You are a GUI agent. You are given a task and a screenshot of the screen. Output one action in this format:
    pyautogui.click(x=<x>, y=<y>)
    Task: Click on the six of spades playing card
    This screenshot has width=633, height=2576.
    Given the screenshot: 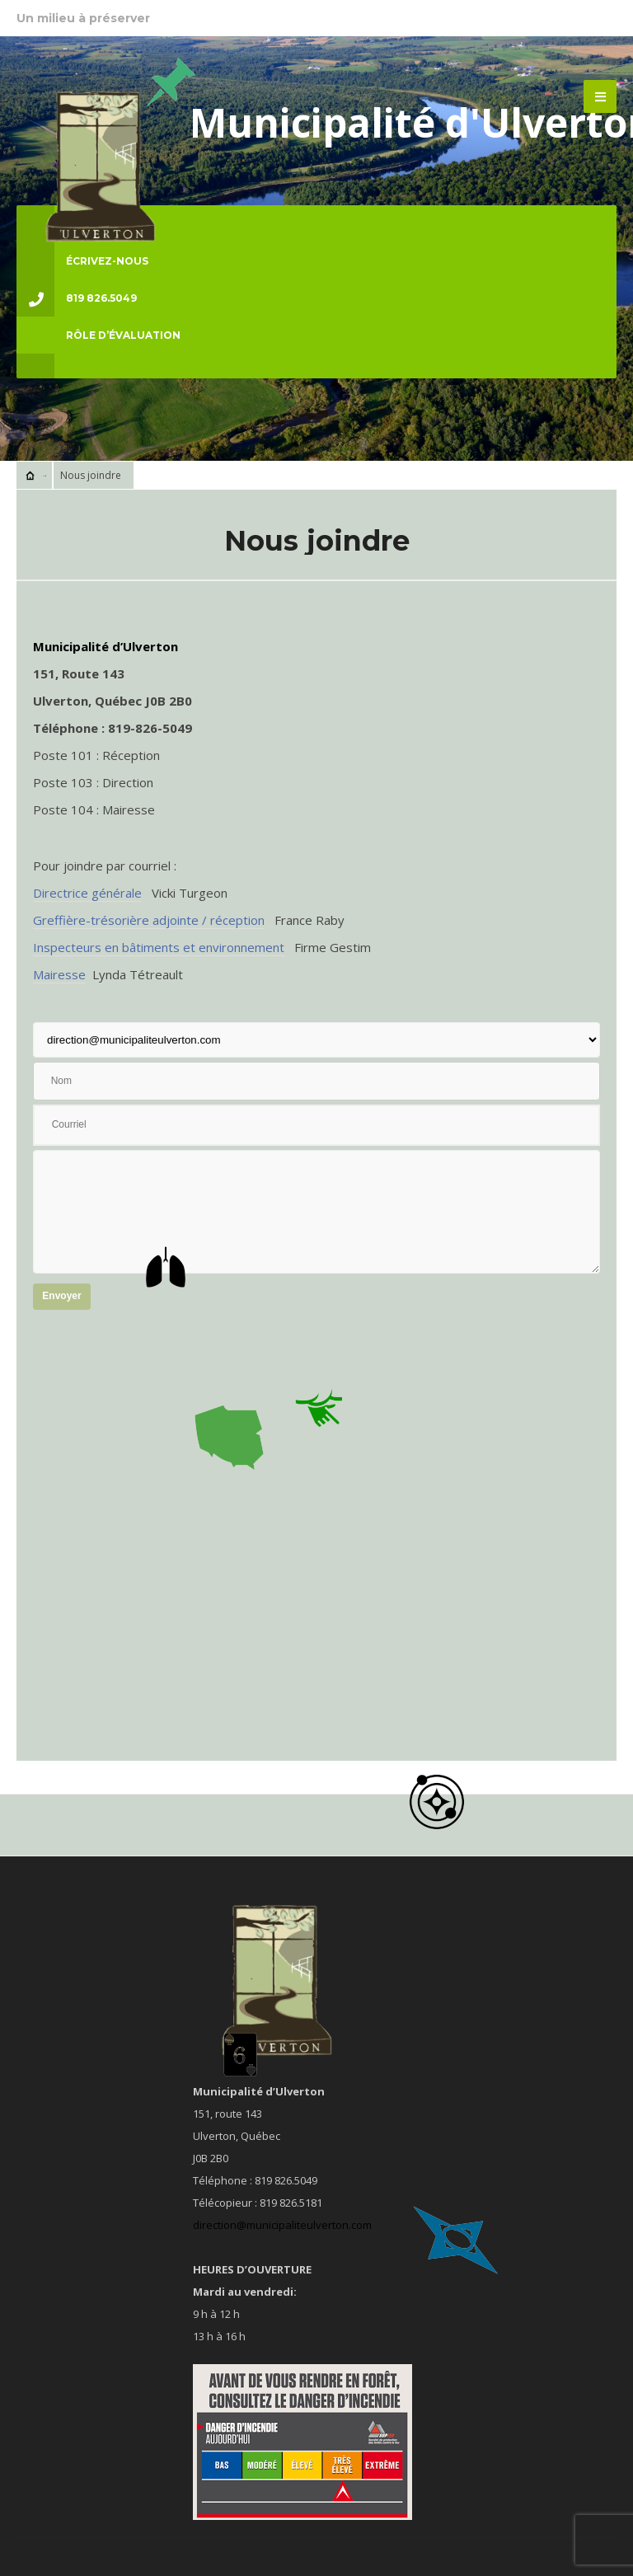 What is the action you would take?
    pyautogui.click(x=240, y=2054)
    